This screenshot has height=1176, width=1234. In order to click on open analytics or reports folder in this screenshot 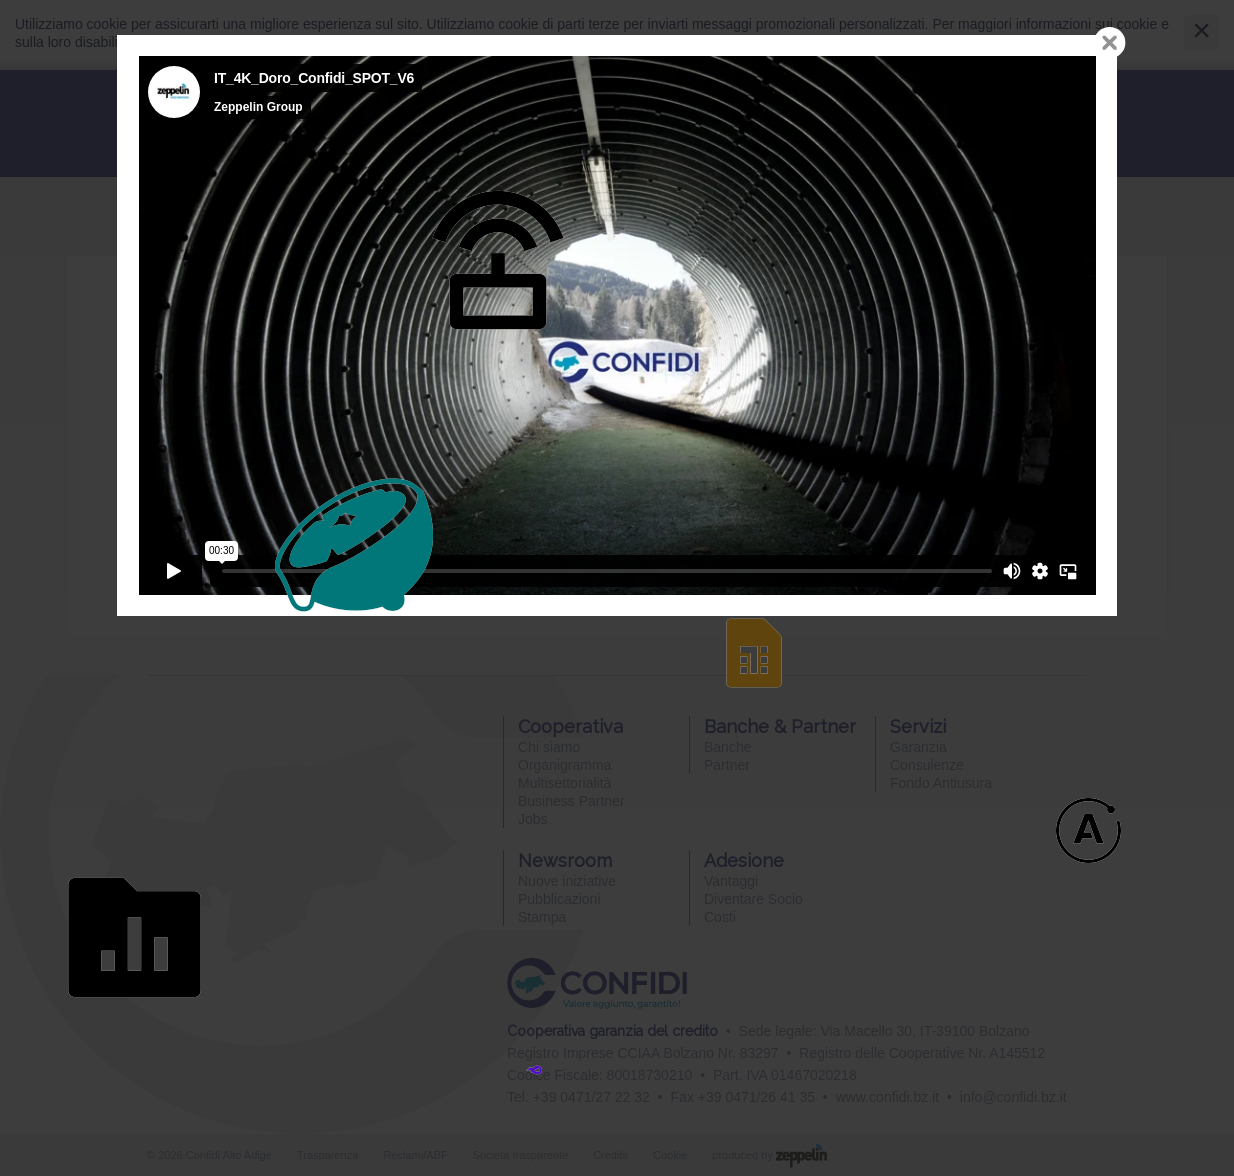, I will do `click(134, 937)`.